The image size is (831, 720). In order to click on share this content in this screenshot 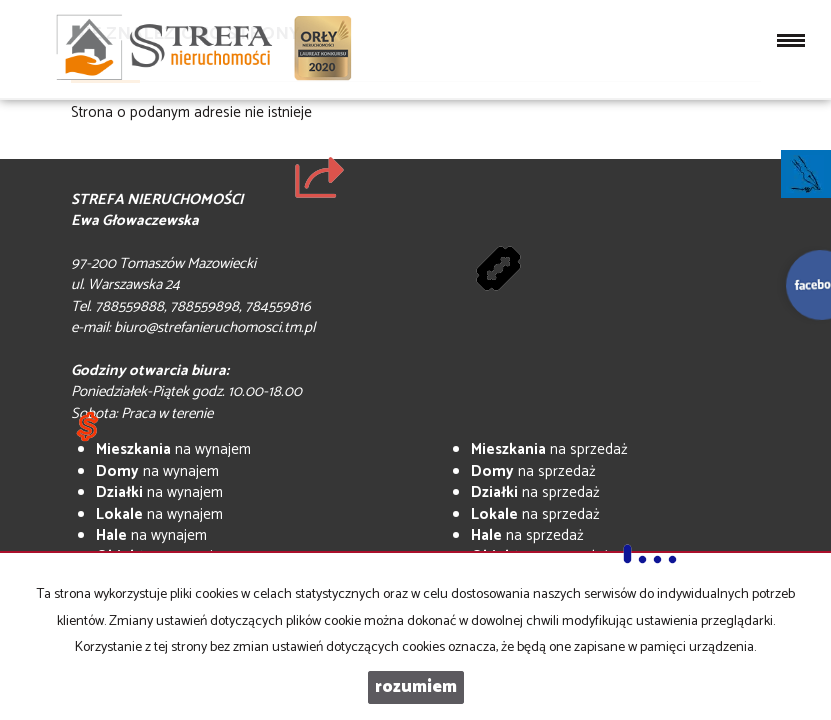, I will do `click(319, 175)`.